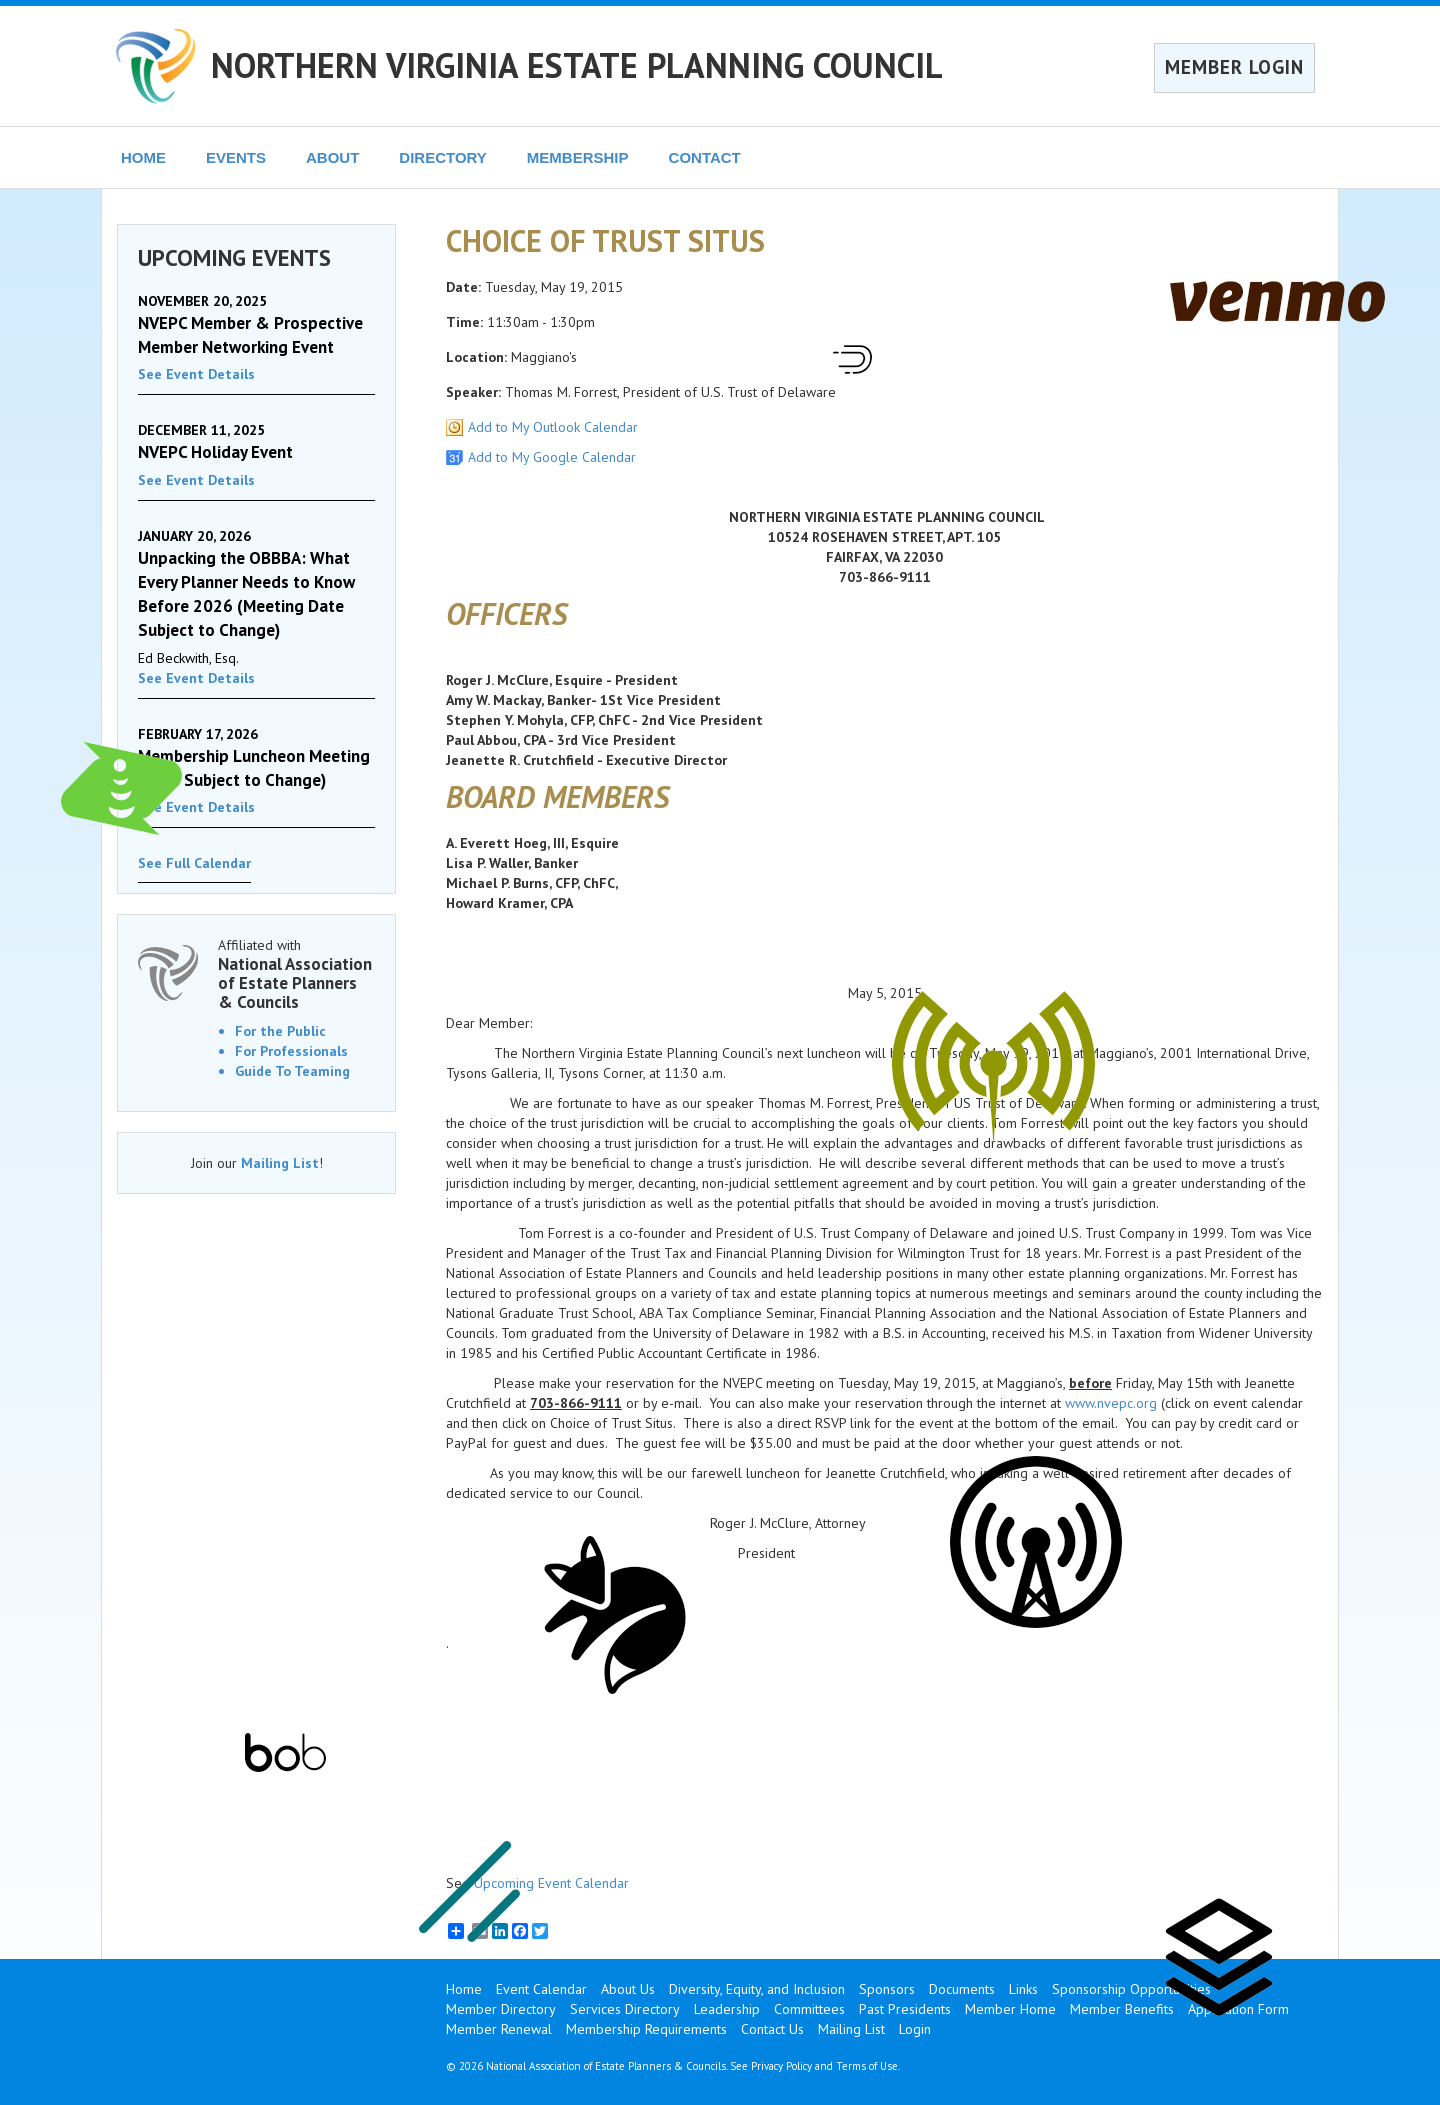  What do you see at coordinates (615, 1615) in the screenshot?
I see `open the Kitsu anime tracking app` at bounding box center [615, 1615].